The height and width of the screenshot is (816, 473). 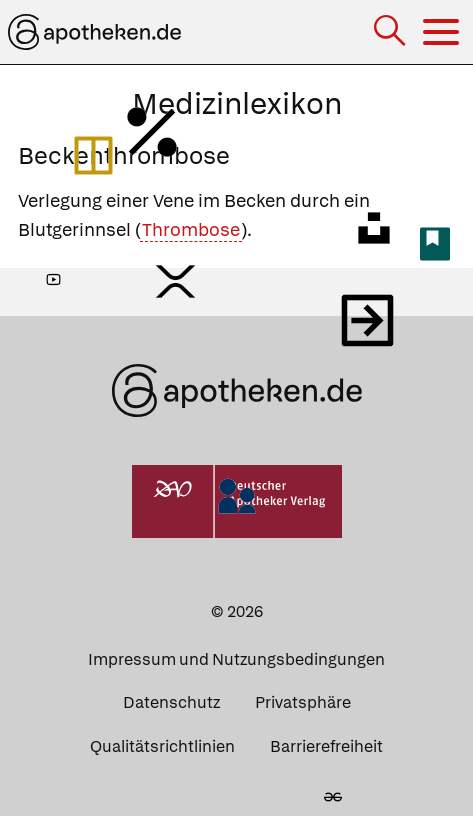 I want to click on xrp cryptocurrency logo, so click(x=175, y=281).